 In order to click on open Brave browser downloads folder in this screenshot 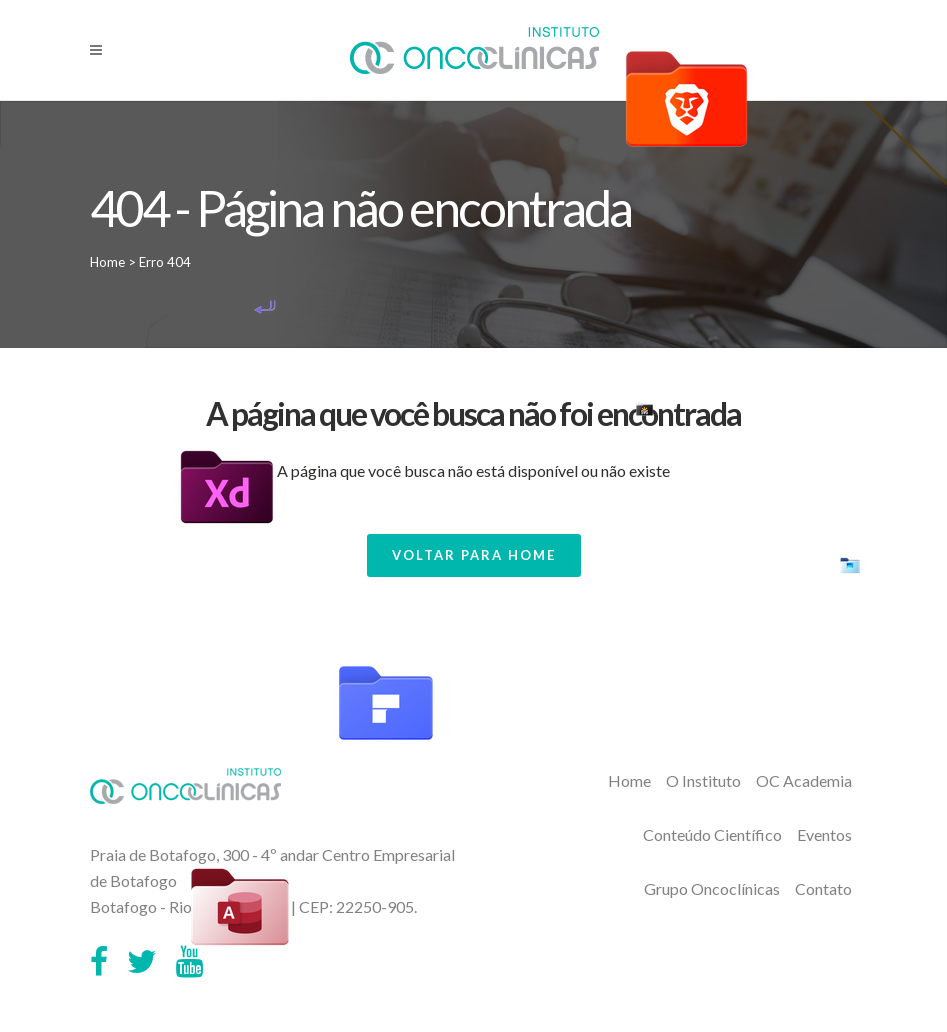, I will do `click(686, 102)`.